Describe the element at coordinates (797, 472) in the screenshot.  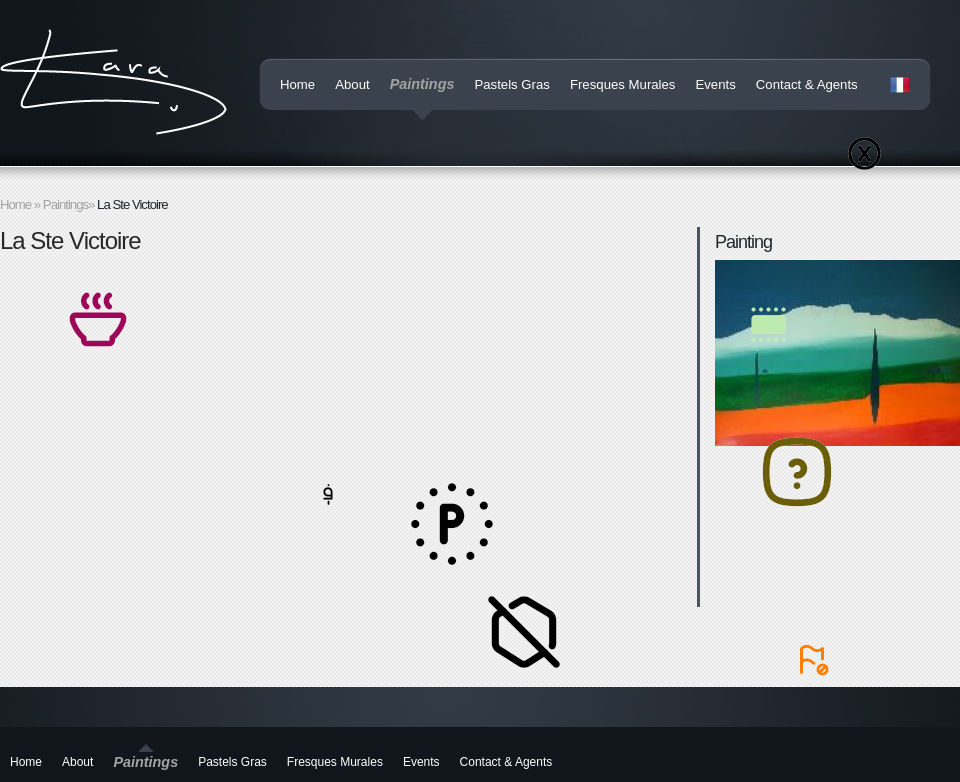
I see `access help or support resources` at that location.